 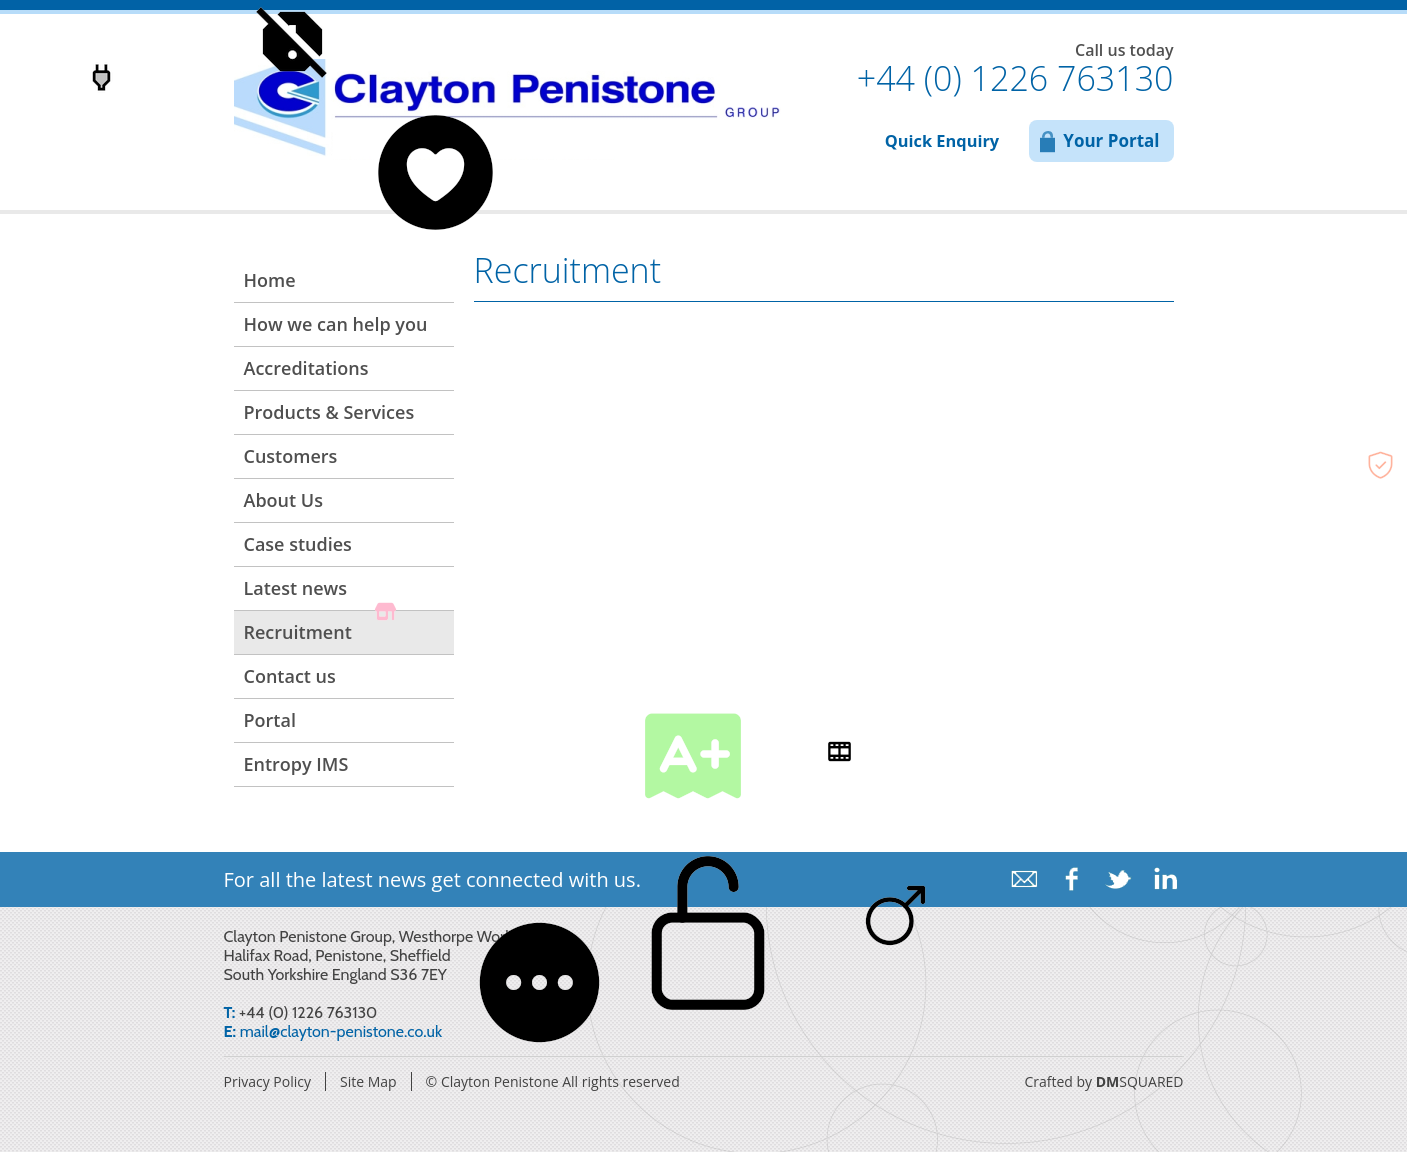 I want to click on disable content reporting, so click(x=292, y=41).